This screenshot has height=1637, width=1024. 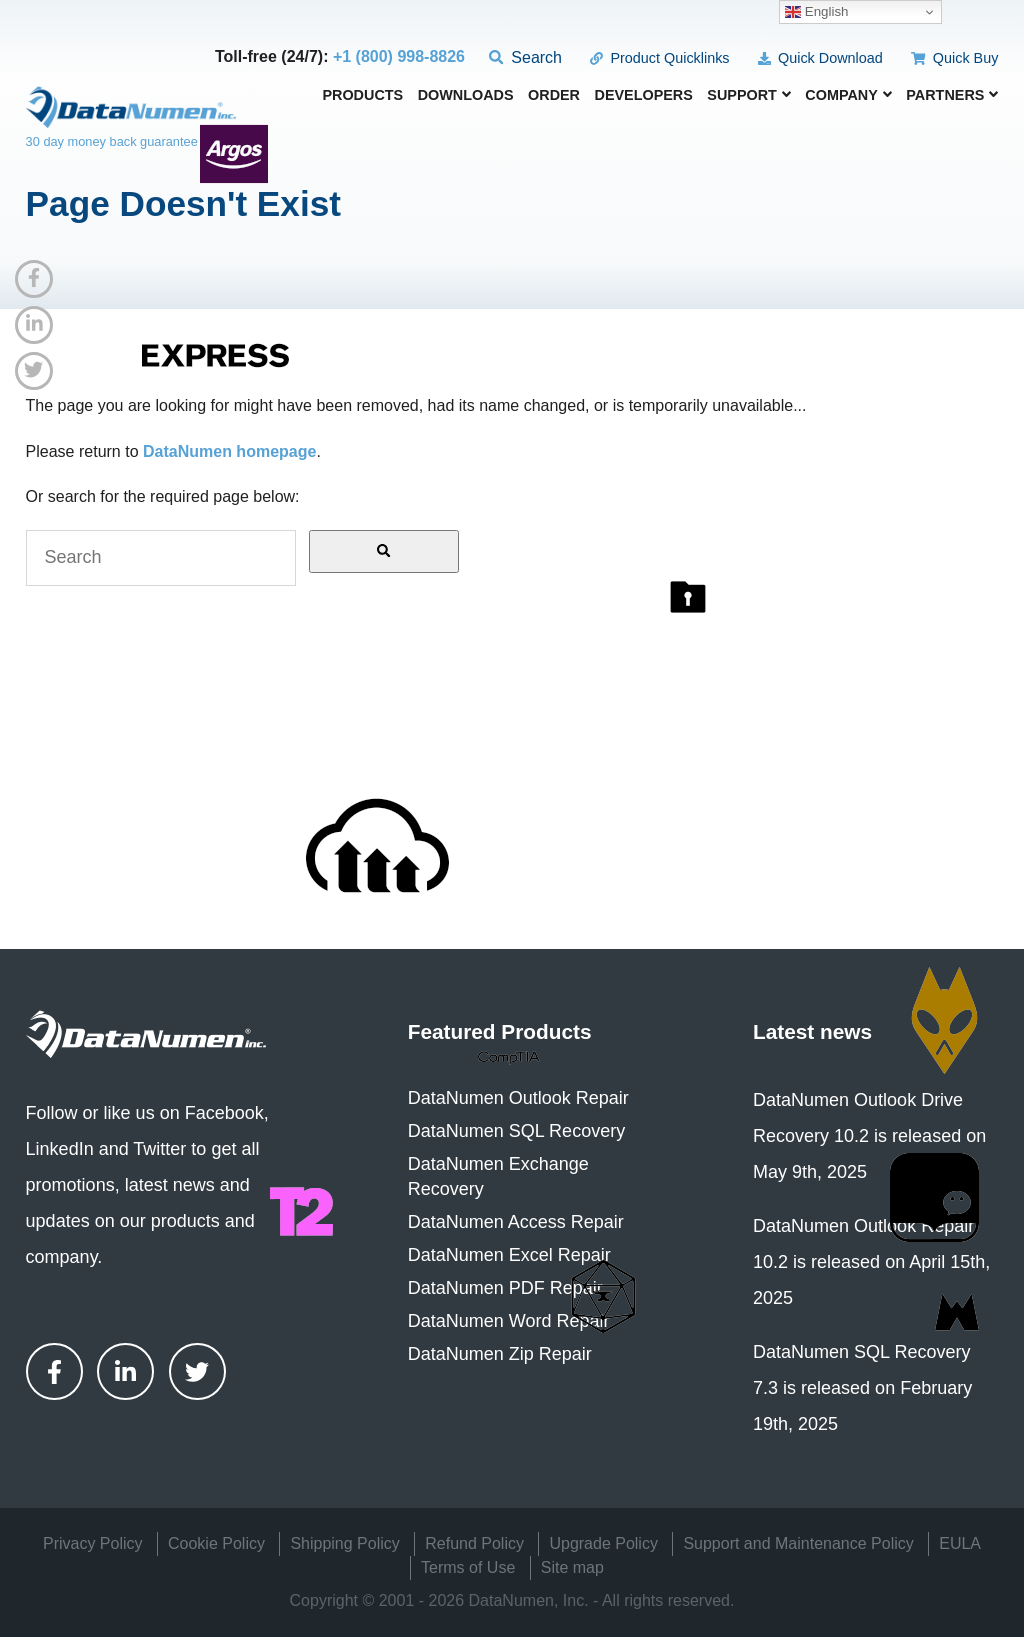 I want to click on launch Foundry Virtual Tabletop application, so click(x=603, y=1296).